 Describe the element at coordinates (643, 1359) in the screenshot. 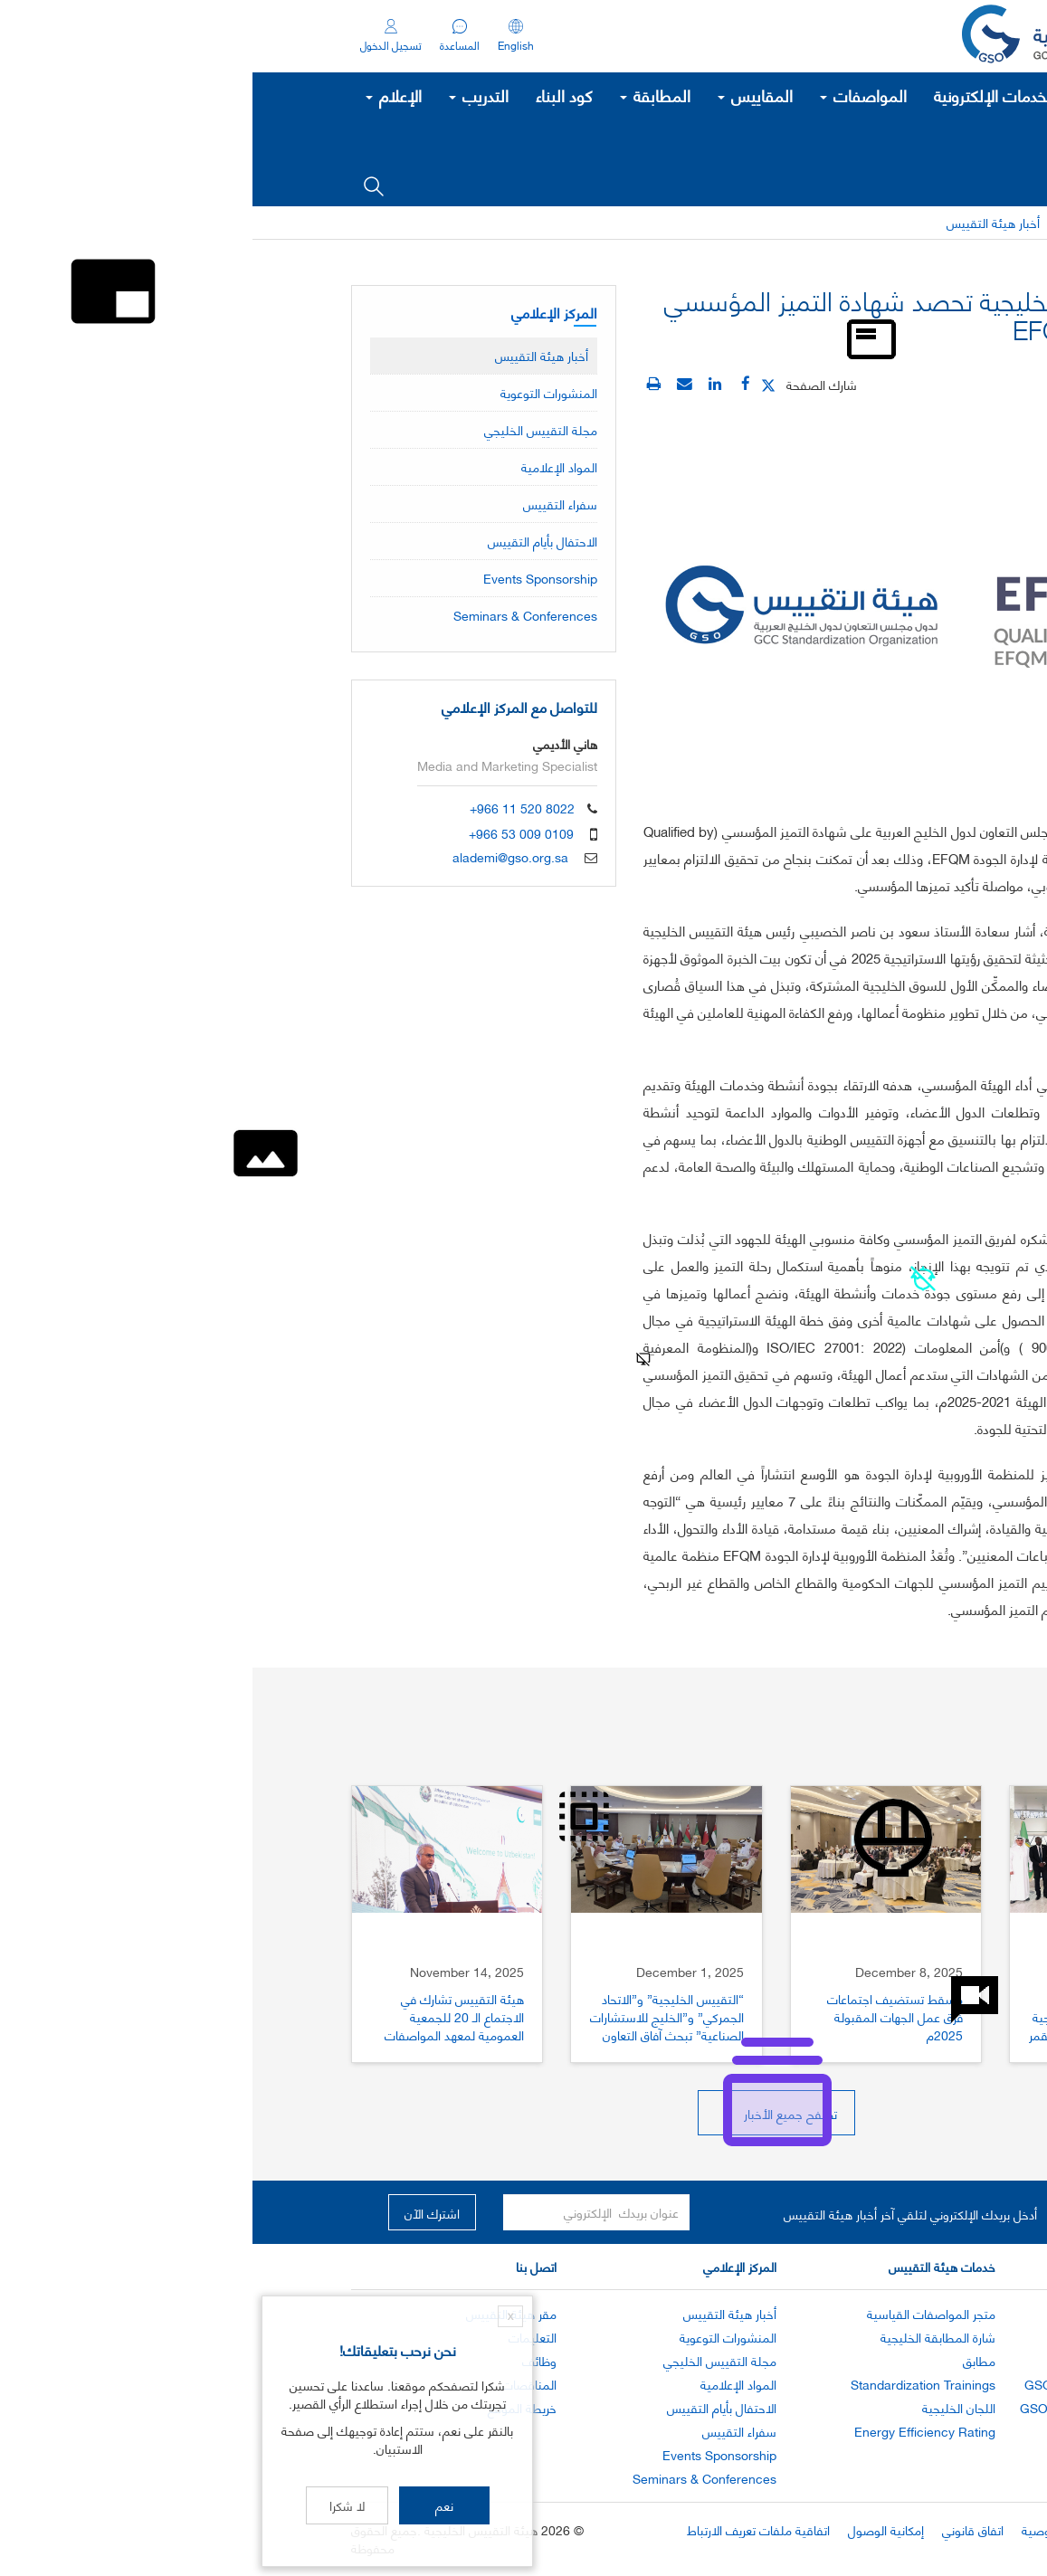

I see `desktop access is disabled or unavailable` at that location.